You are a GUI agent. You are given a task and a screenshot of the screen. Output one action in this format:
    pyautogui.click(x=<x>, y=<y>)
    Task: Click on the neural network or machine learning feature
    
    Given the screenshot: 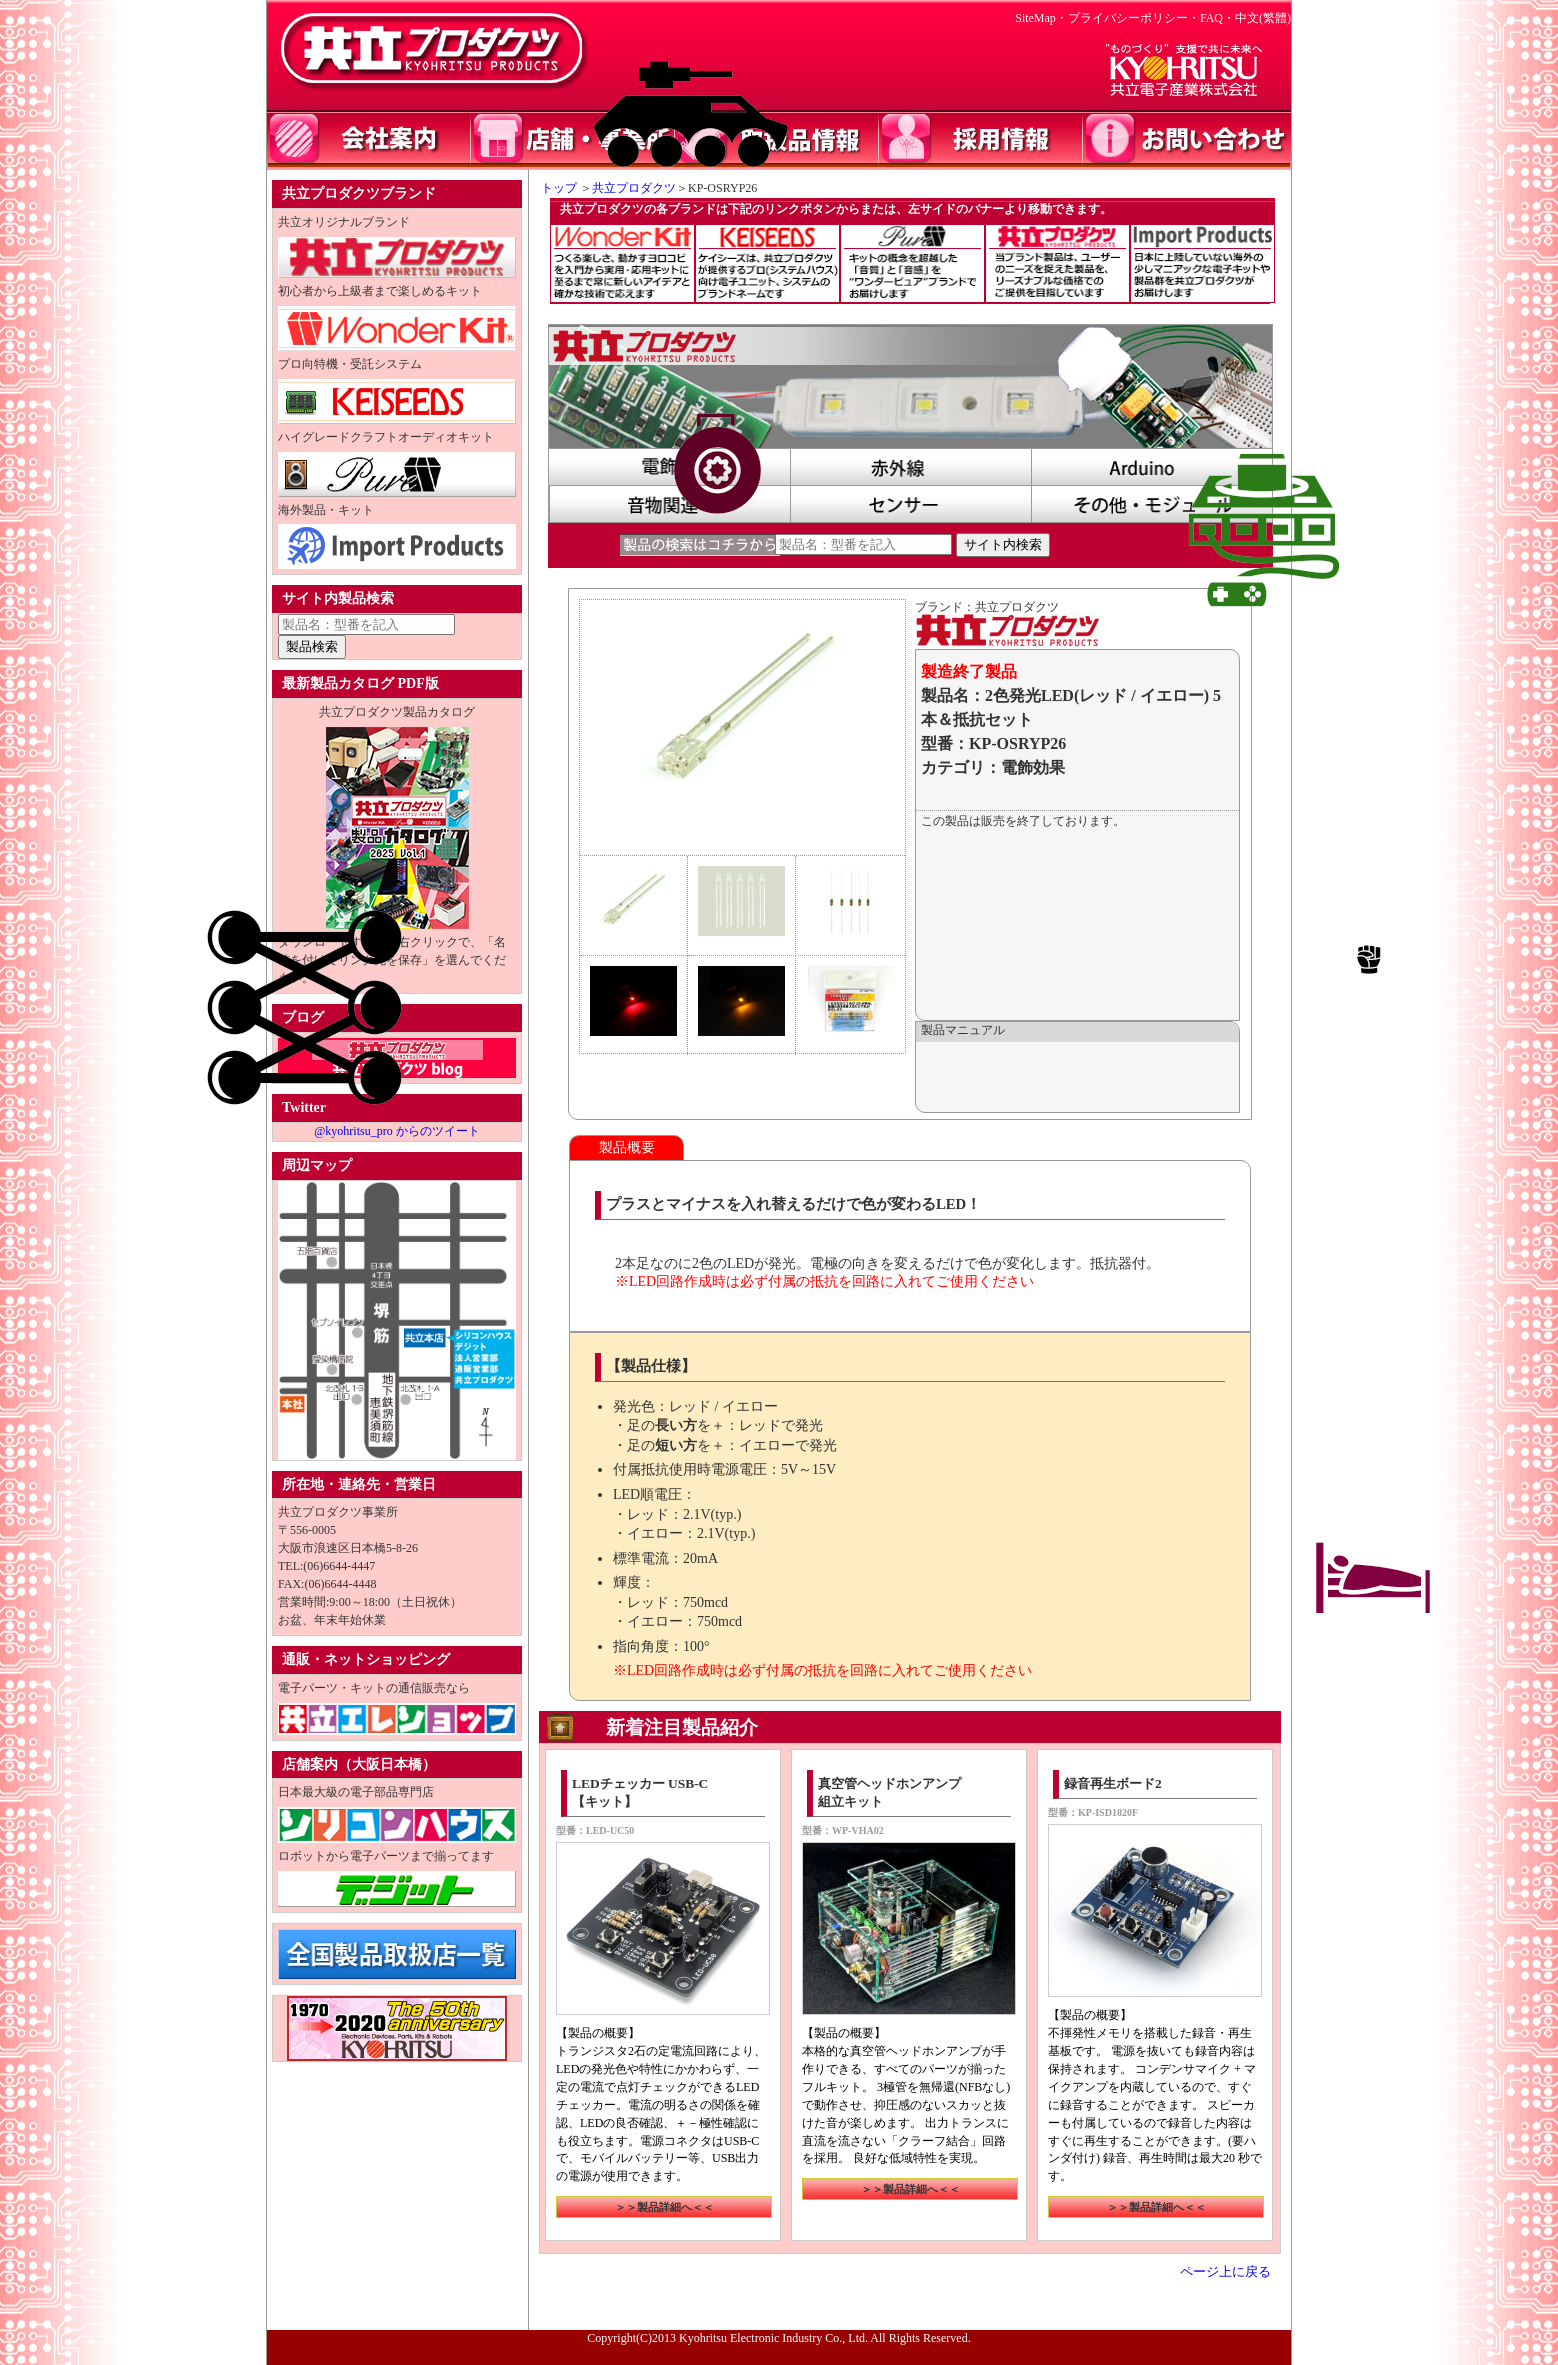 What is the action you would take?
    pyautogui.click(x=304, y=1007)
    